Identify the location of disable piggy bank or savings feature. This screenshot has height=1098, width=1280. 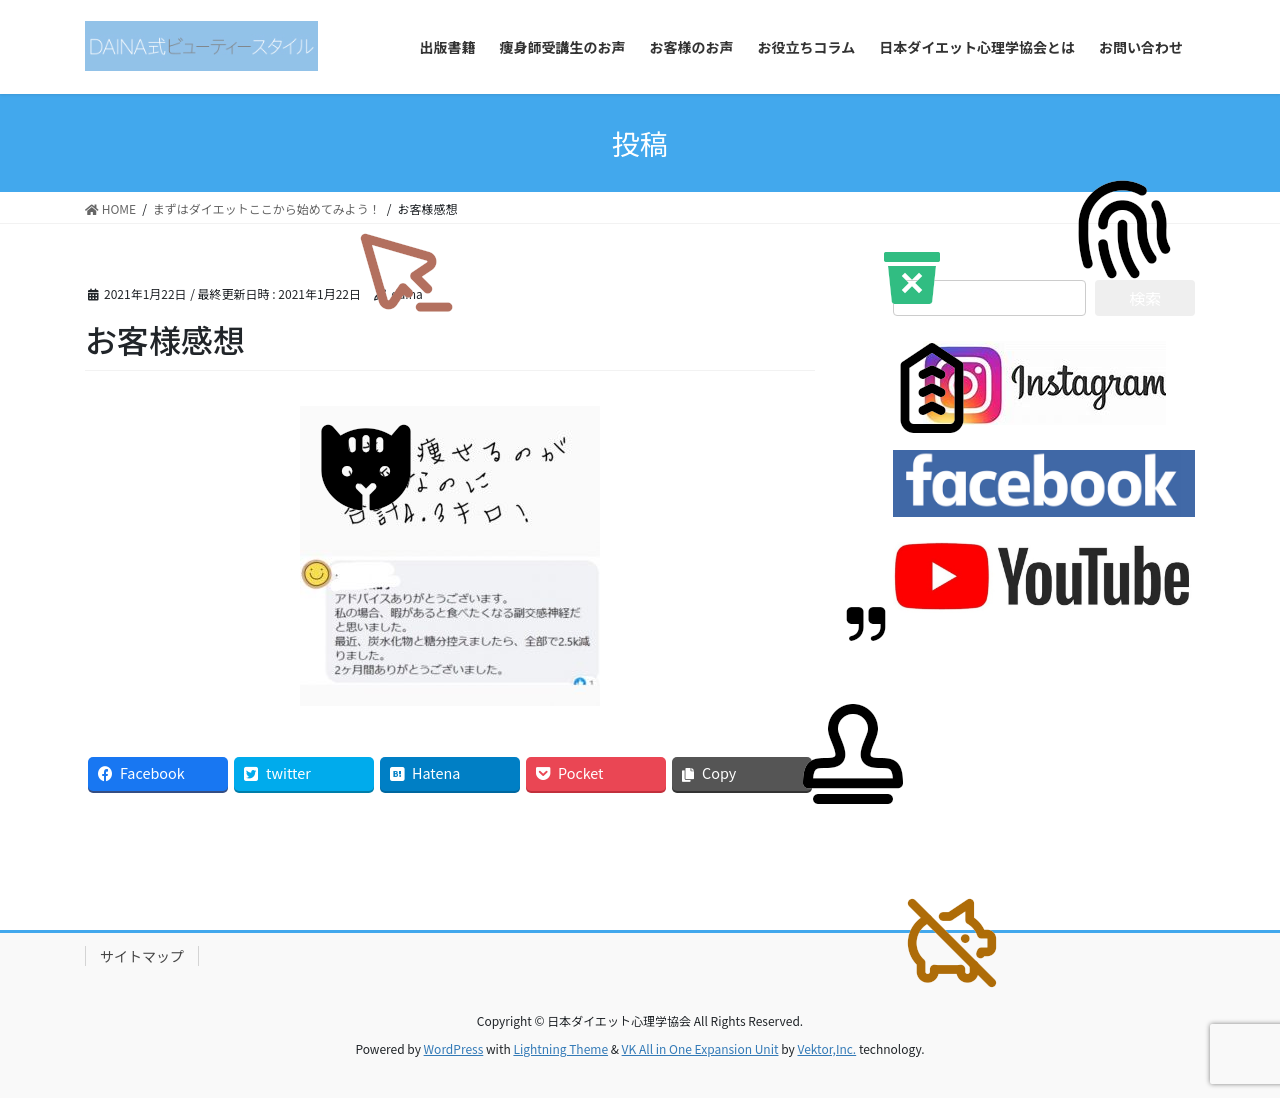
(952, 943).